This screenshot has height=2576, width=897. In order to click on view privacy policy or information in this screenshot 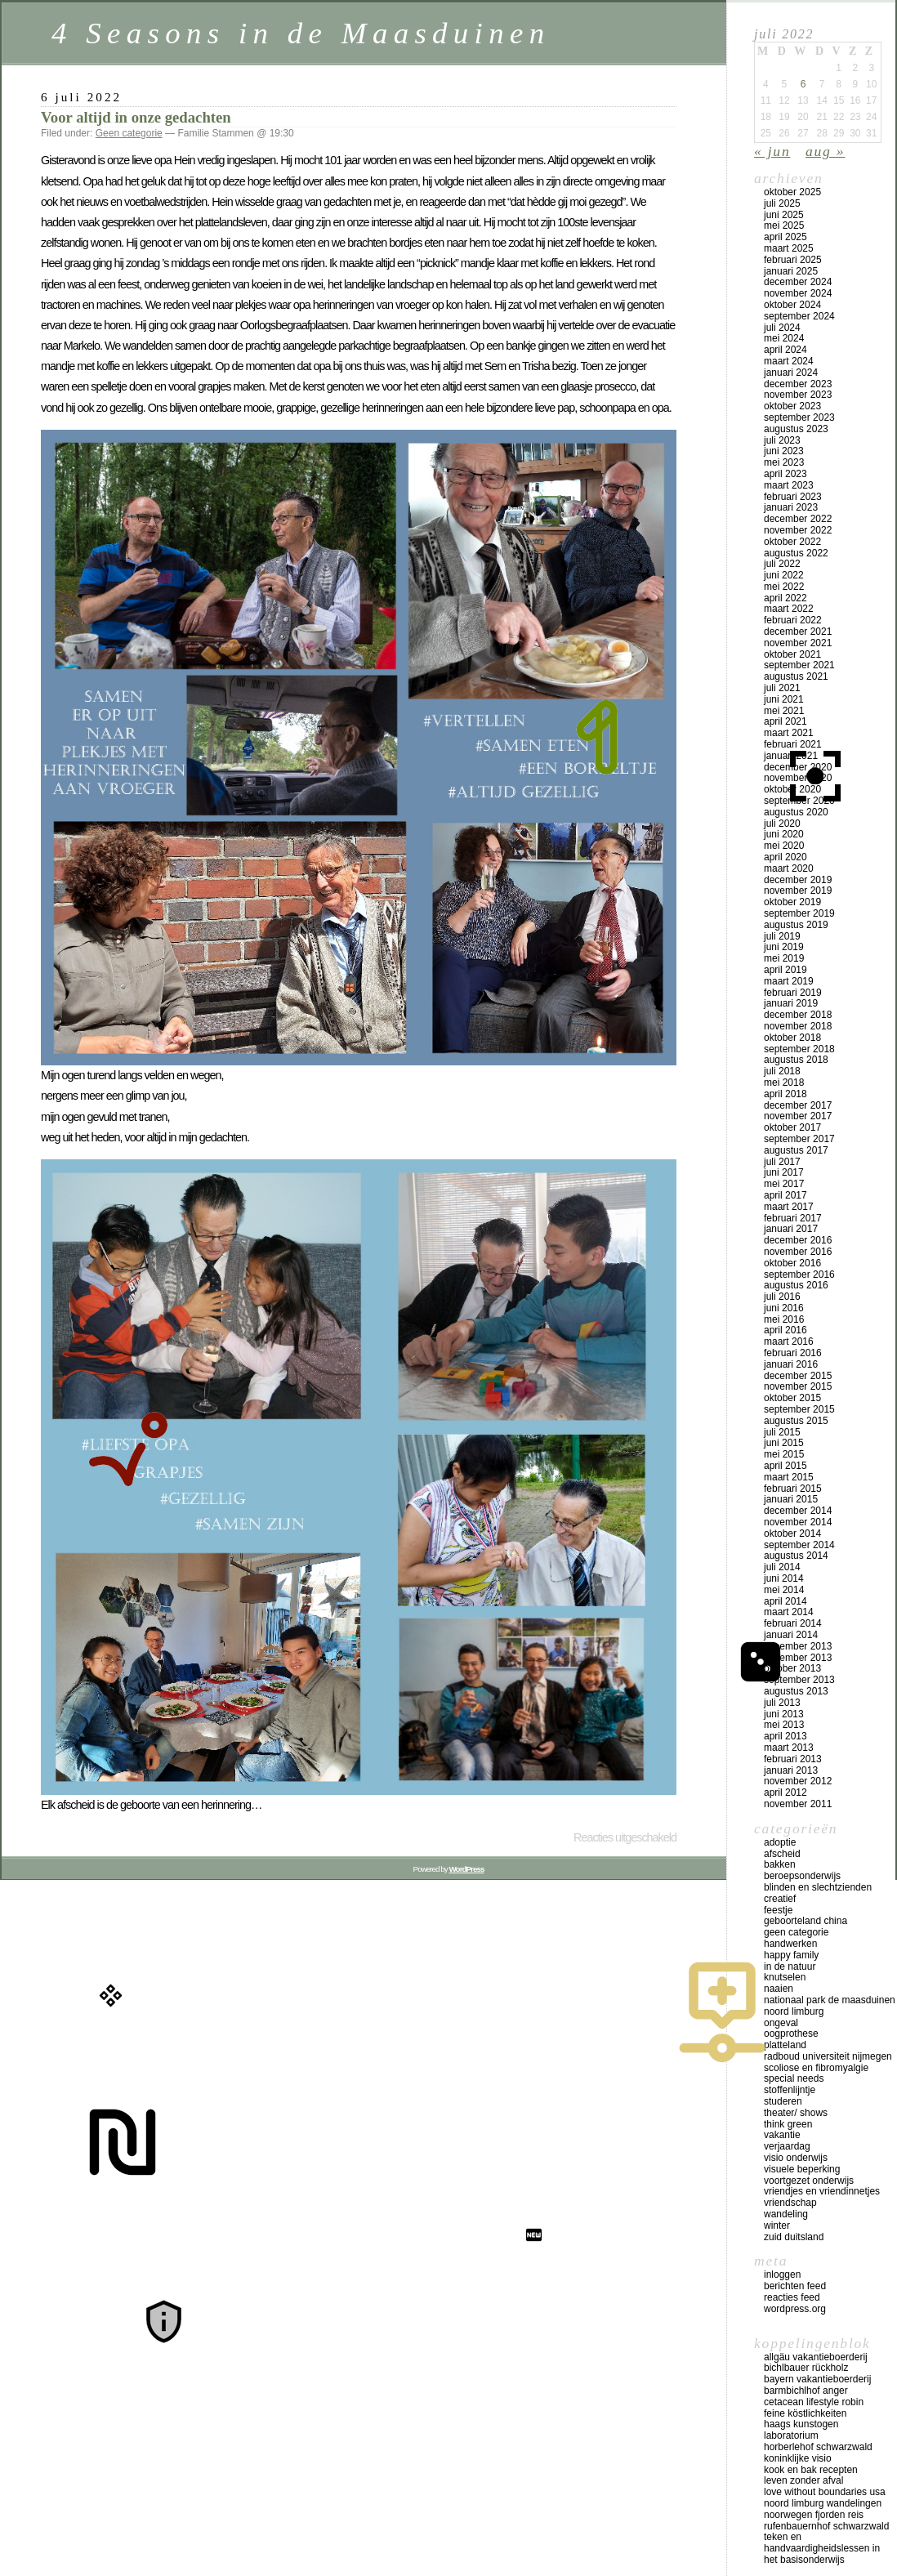, I will do `click(163, 2321)`.